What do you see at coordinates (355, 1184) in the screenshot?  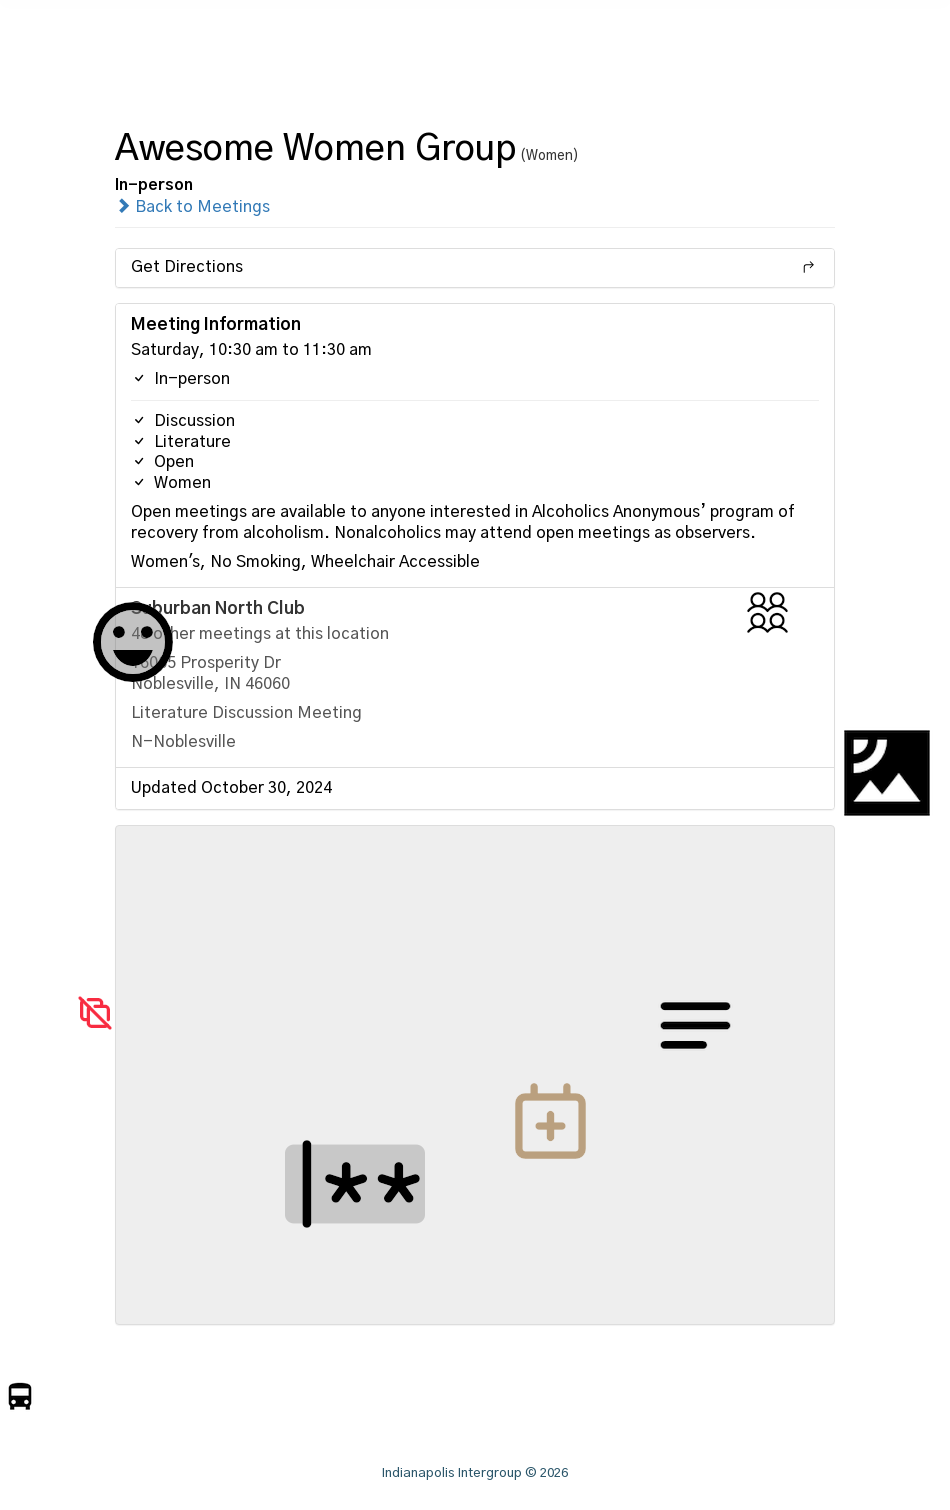 I see `enter or manage your password` at bounding box center [355, 1184].